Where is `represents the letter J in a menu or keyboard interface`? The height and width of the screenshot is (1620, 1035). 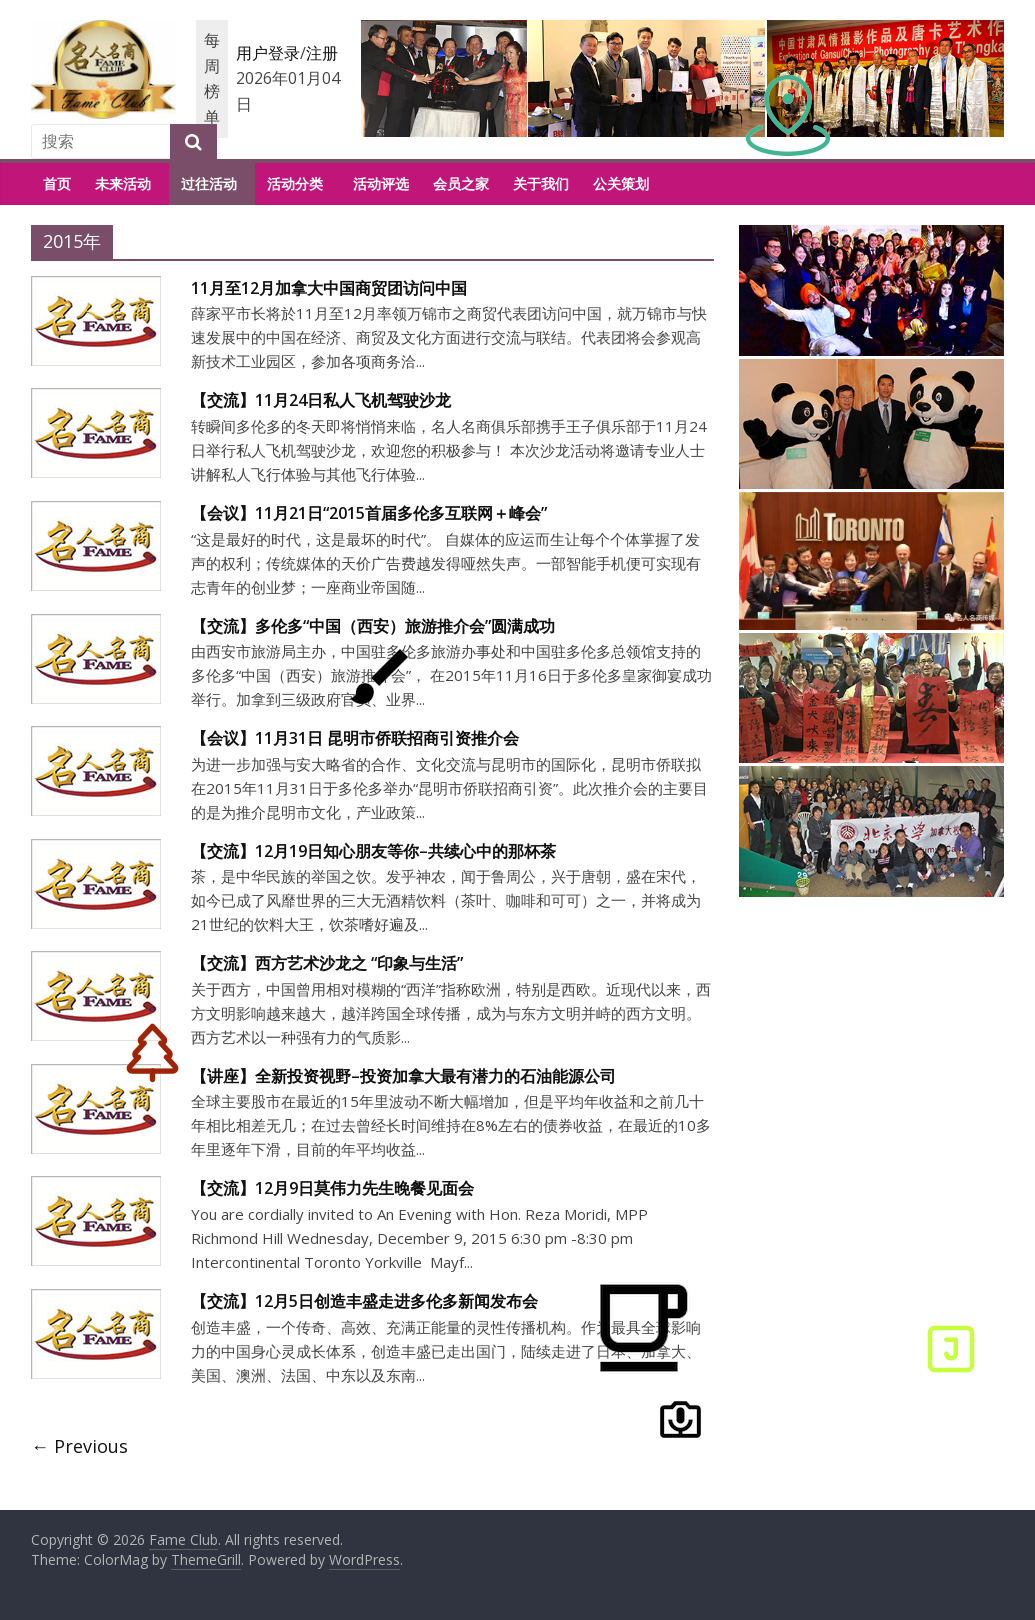 represents the letter J in a menu or keyboard interface is located at coordinates (951, 1349).